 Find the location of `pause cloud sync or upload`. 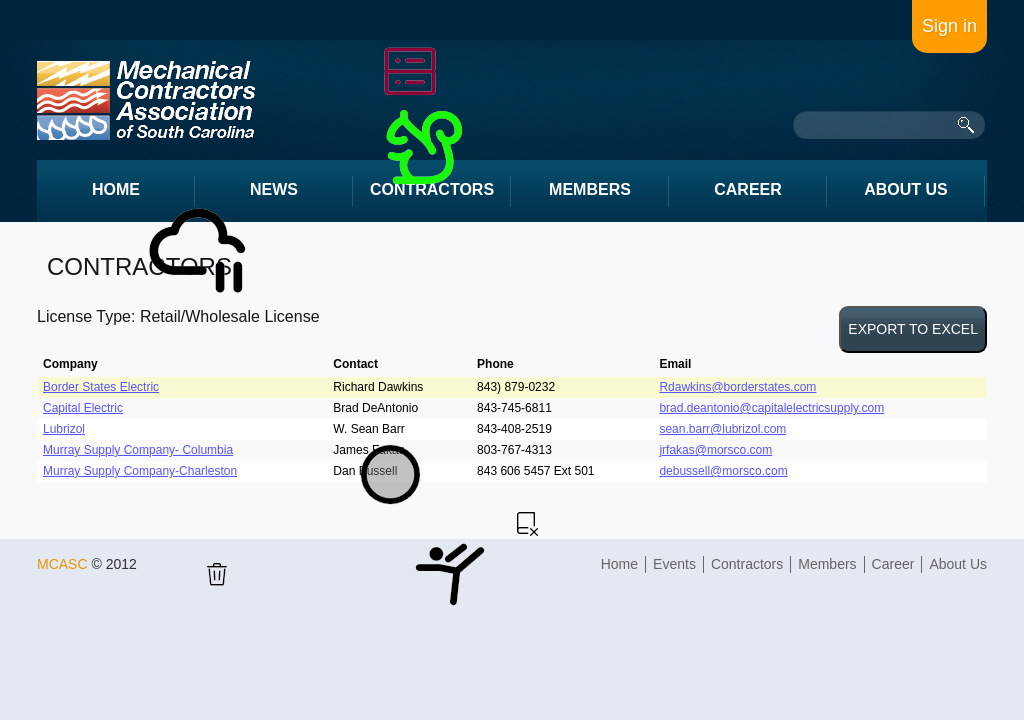

pause cloud sync or upload is located at coordinates (198, 244).